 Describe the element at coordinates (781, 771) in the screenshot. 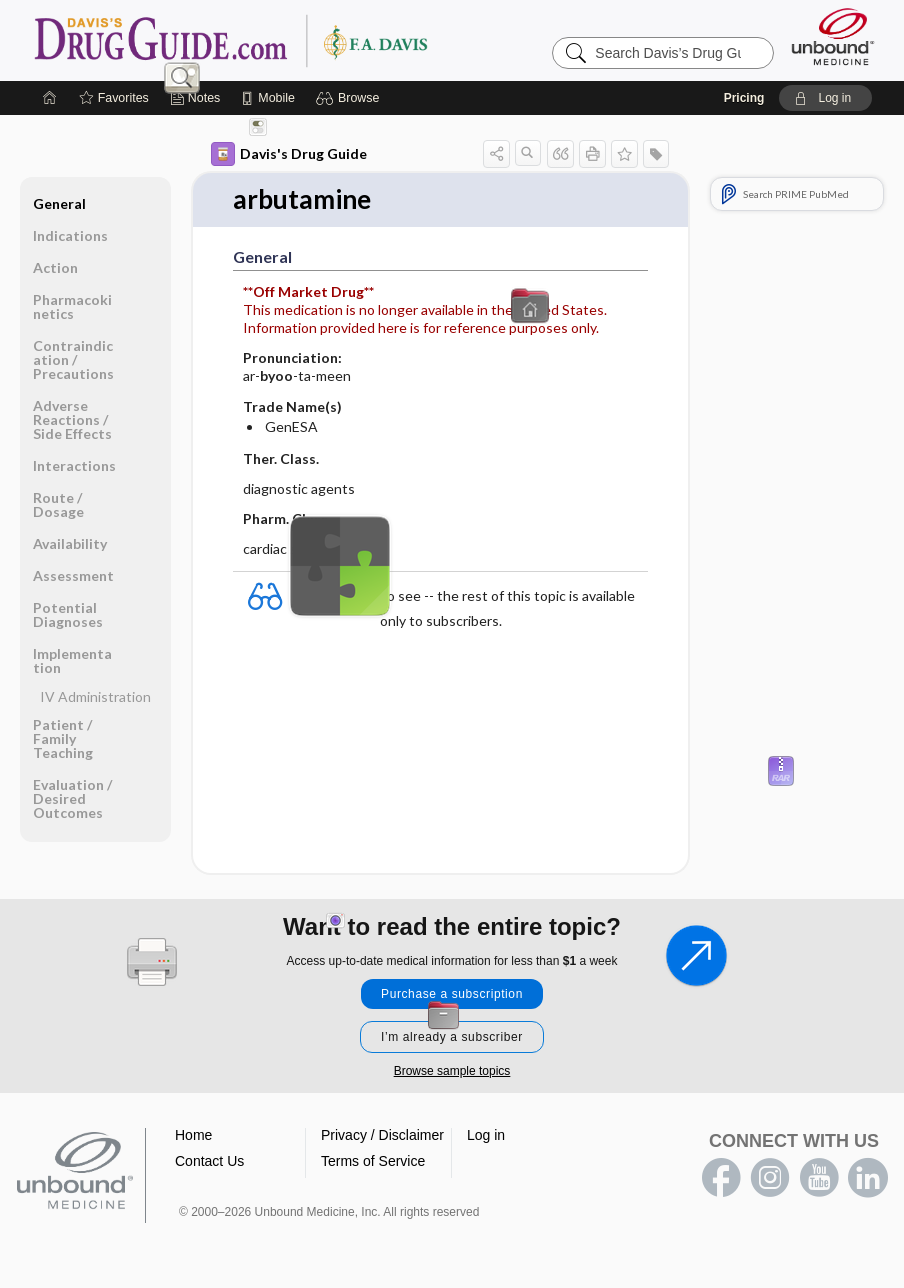

I see `a compressed RAR archive file` at that location.